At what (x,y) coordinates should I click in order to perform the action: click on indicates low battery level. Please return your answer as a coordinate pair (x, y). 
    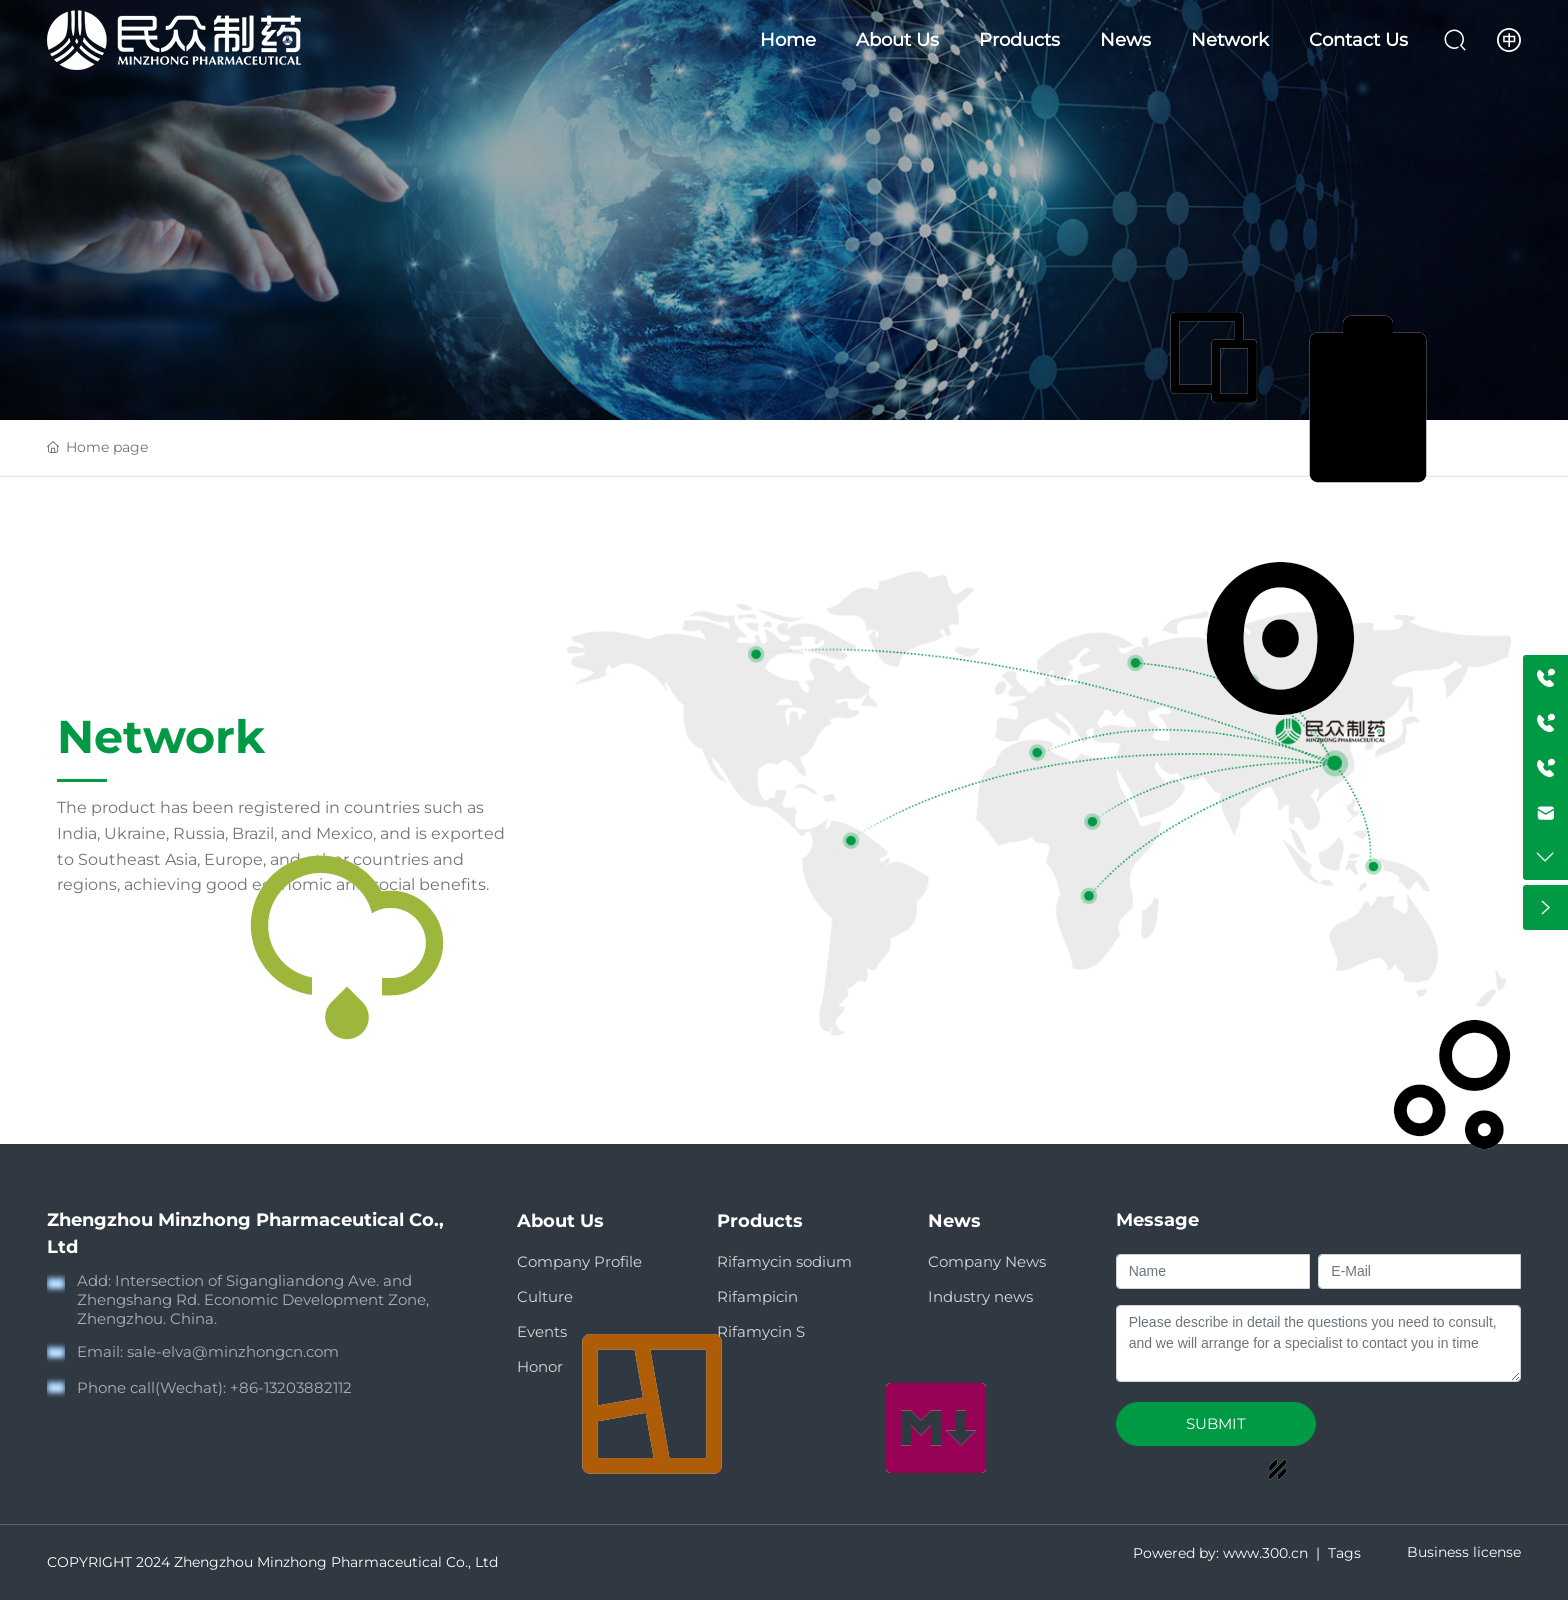
    Looking at the image, I should click on (1368, 399).